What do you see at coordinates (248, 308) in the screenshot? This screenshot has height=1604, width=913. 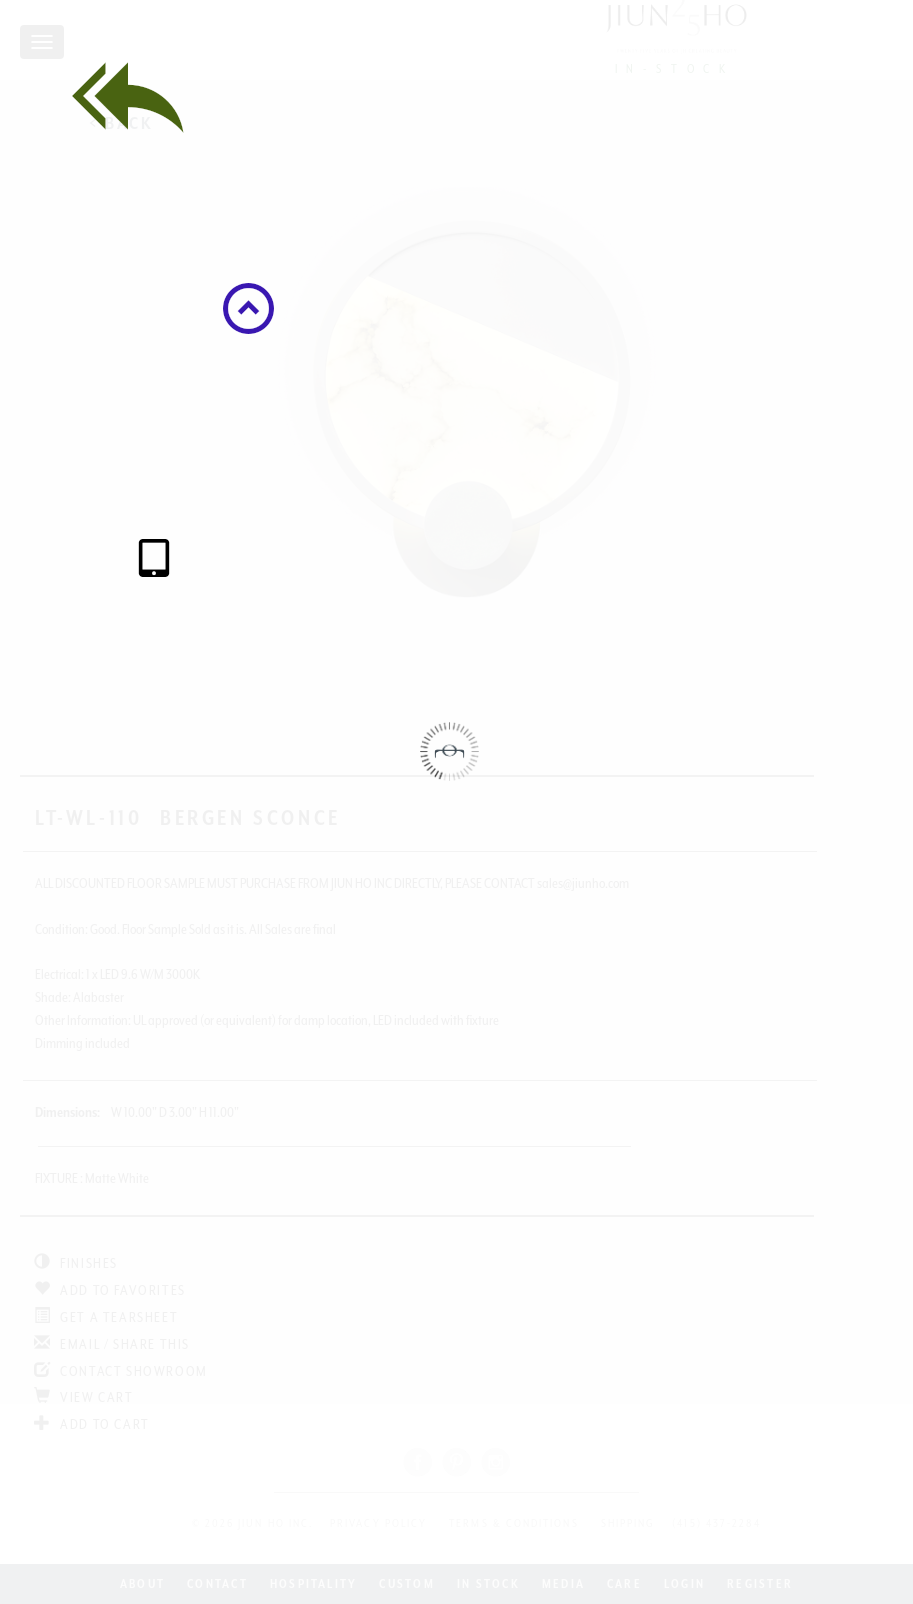 I see `scroll up or return to top of page` at bounding box center [248, 308].